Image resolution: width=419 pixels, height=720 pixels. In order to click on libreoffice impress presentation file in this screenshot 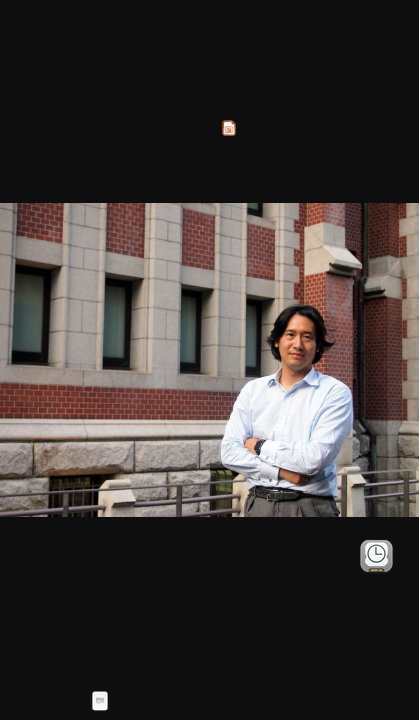, I will do `click(229, 128)`.